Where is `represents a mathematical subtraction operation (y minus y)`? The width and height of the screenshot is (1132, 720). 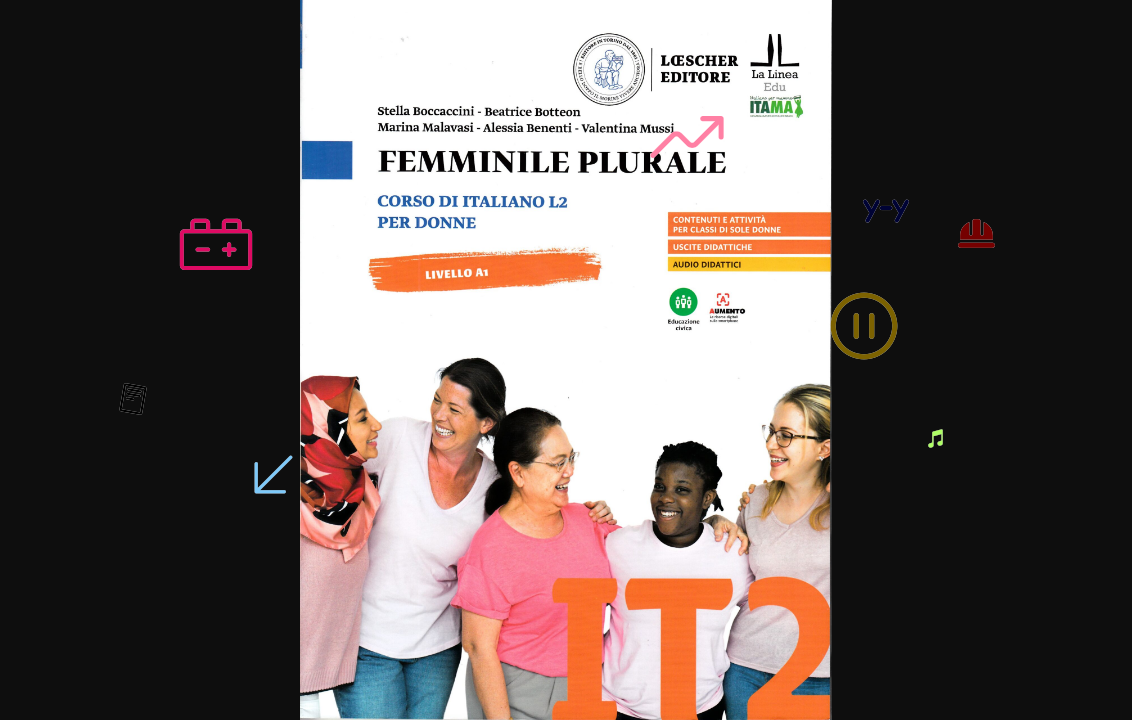
represents a mathematical subtraction operation (y minus y) is located at coordinates (886, 208).